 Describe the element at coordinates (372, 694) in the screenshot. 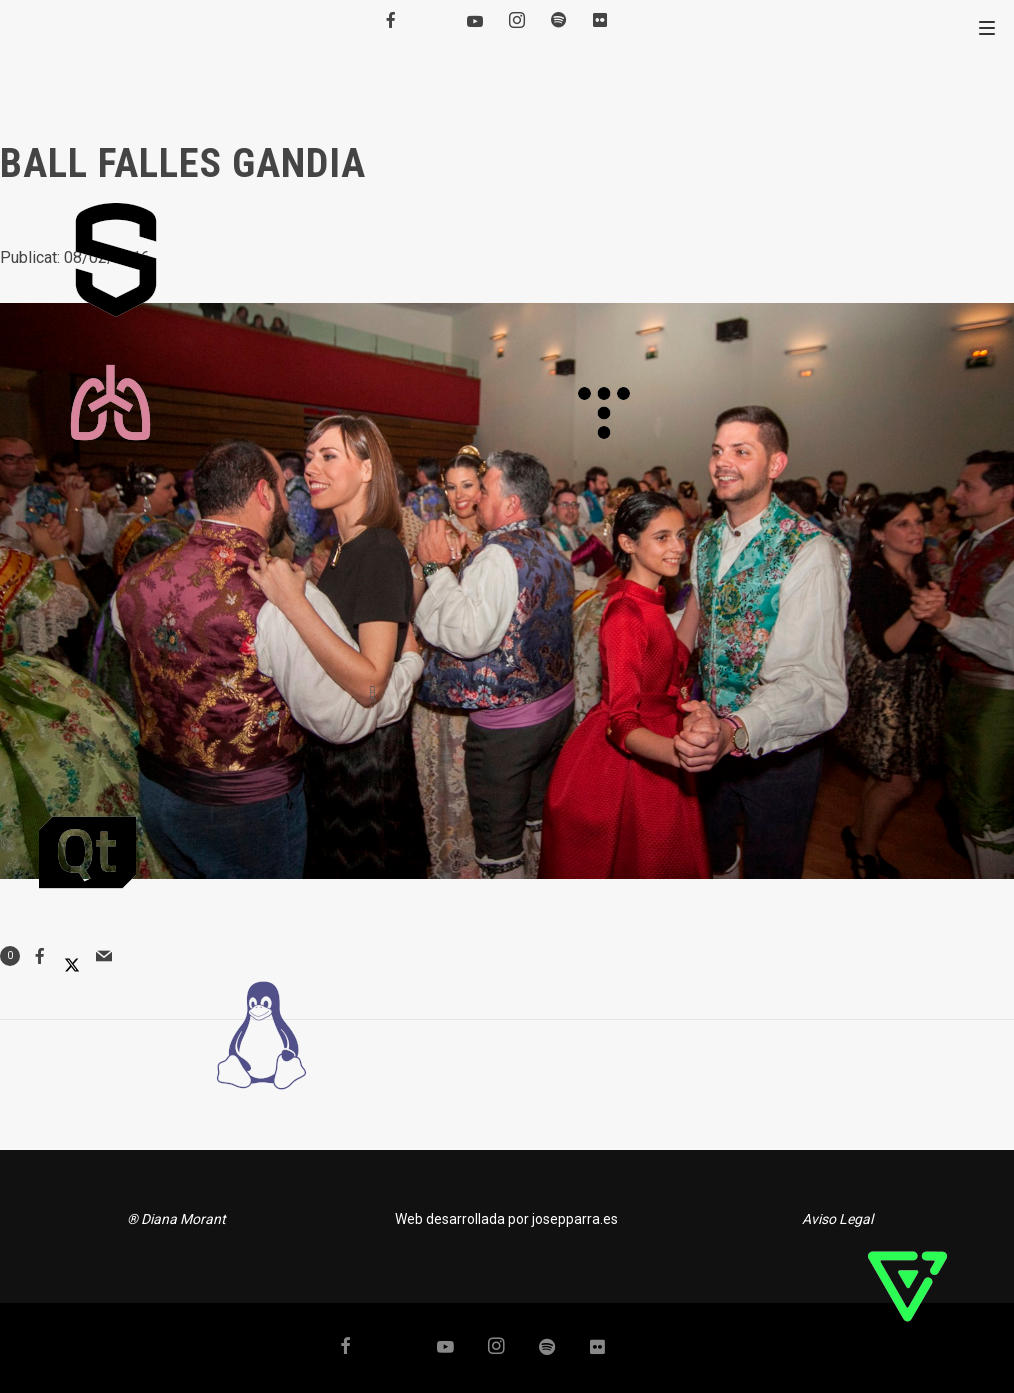

I see `blackmagic design company logo` at that location.